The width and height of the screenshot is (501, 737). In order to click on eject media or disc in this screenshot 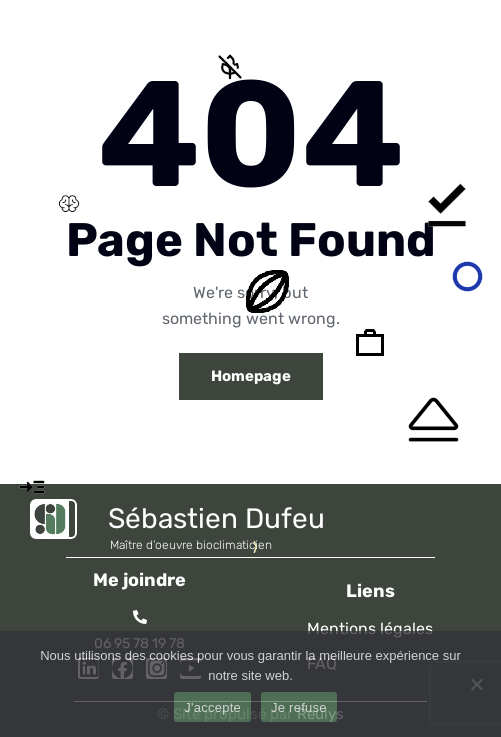, I will do `click(433, 422)`.